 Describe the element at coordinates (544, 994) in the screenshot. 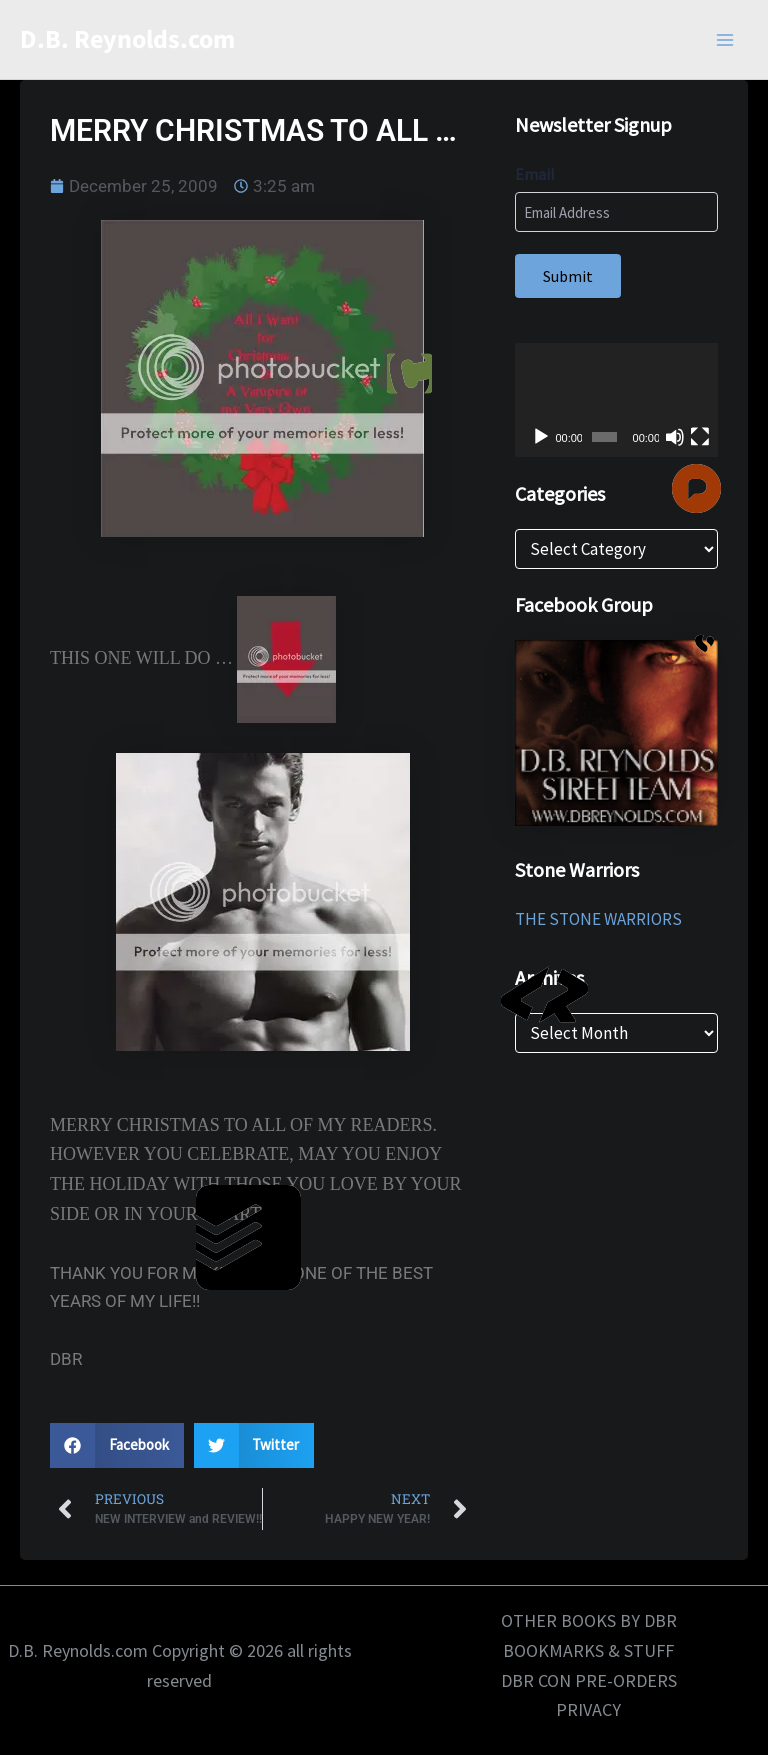

I see `visit codersrank profile or website` at that location.